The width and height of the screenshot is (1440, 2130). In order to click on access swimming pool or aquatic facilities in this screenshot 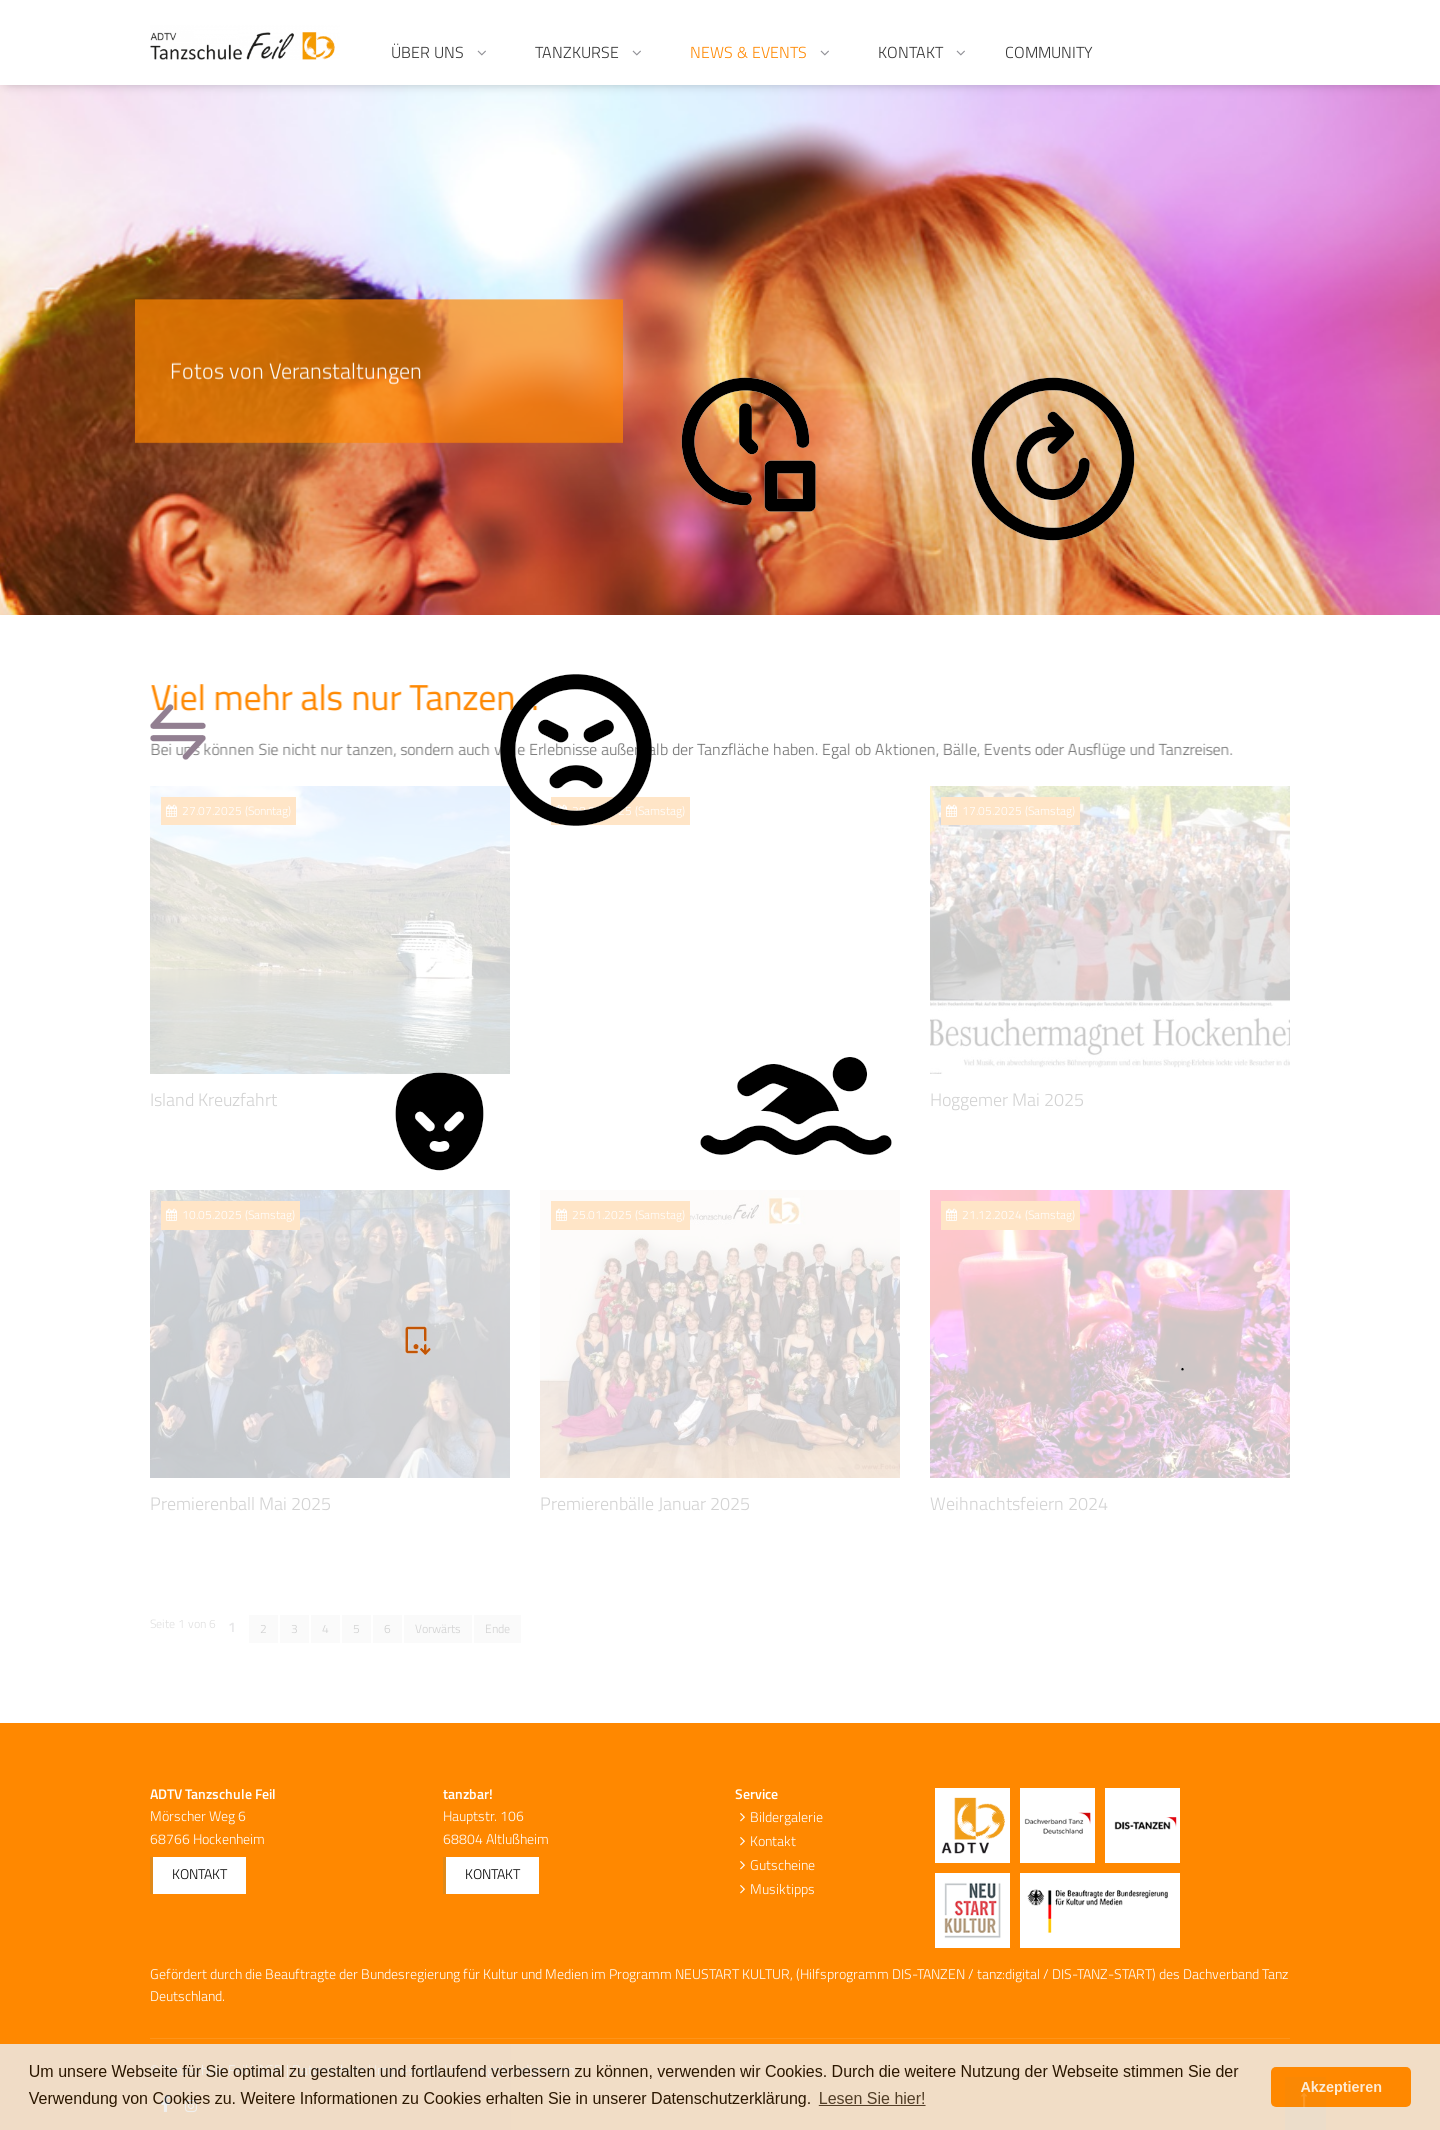, I will do `click(796, 1106)`.